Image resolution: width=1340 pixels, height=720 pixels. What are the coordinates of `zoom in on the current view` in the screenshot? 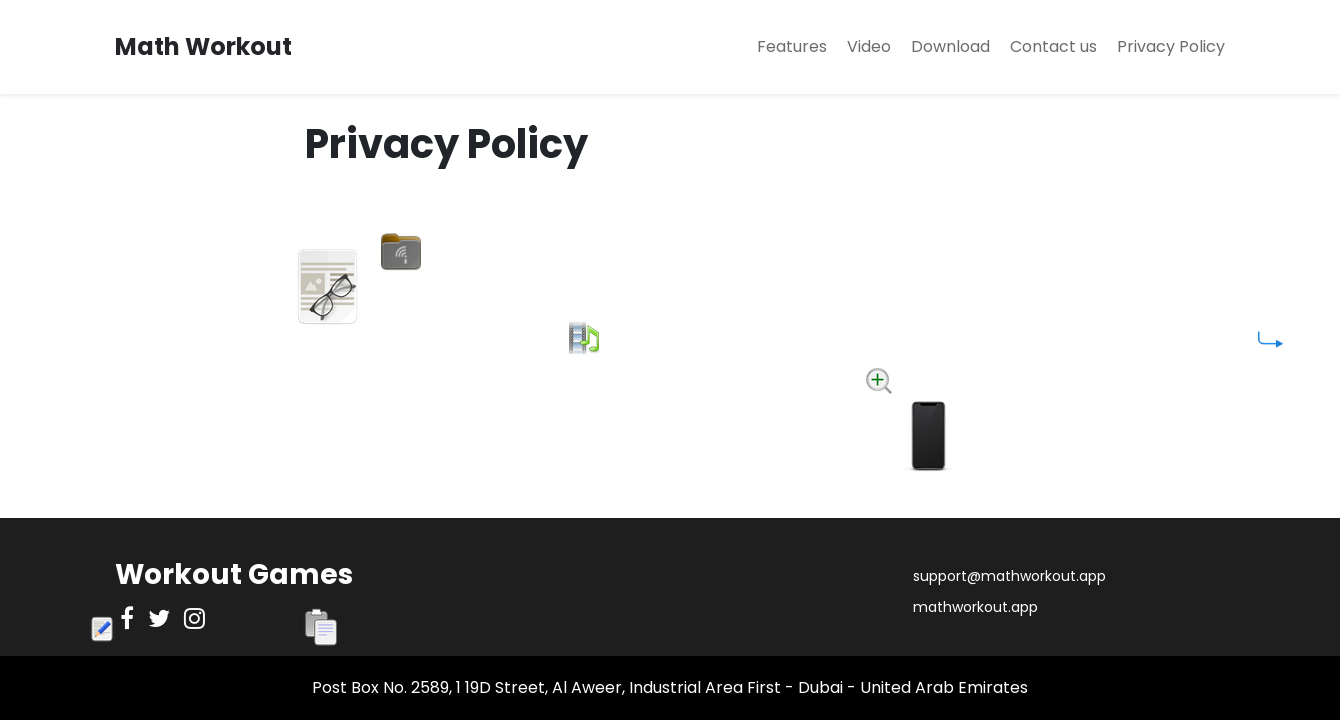 It's located at (879, 381).